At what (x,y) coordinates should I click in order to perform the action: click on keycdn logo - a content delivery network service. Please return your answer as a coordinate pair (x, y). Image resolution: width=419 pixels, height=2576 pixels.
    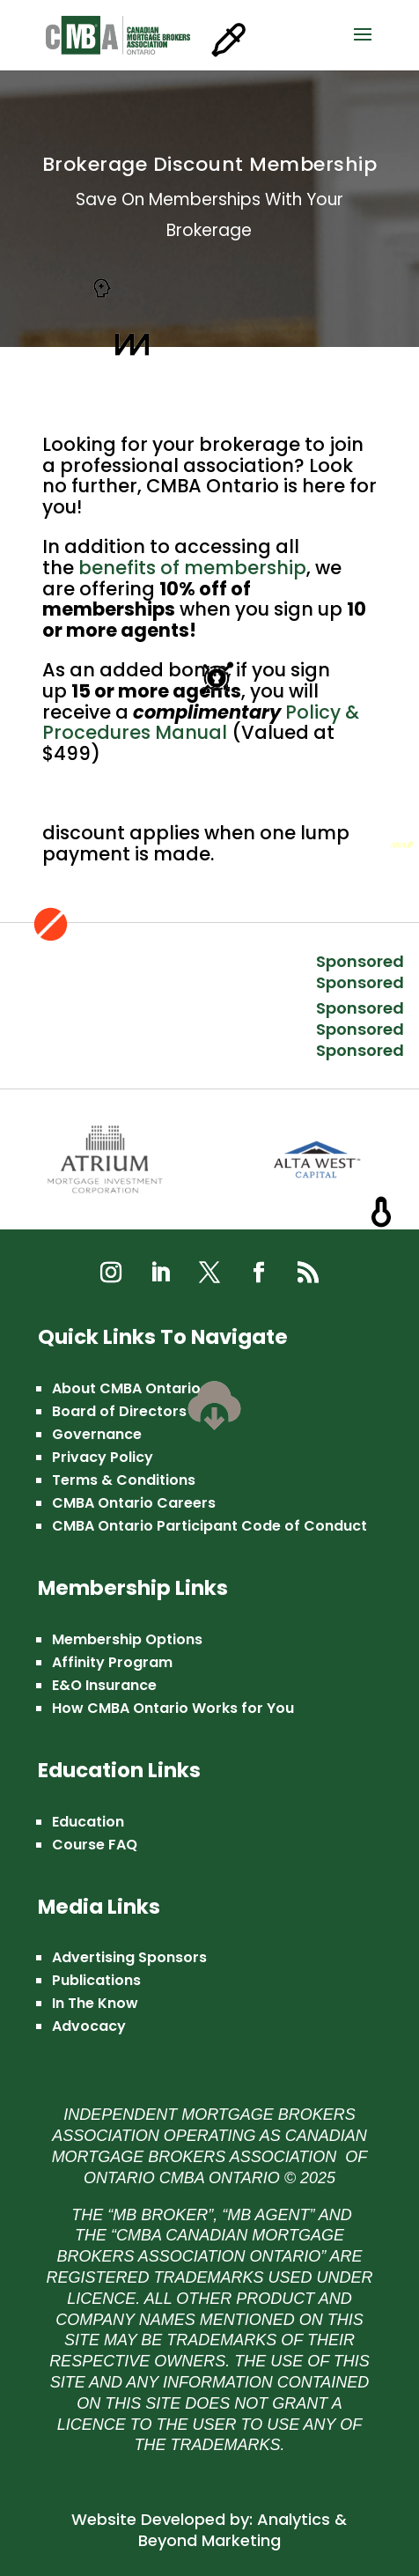
    Looking at the image, I should click on (217, 678).